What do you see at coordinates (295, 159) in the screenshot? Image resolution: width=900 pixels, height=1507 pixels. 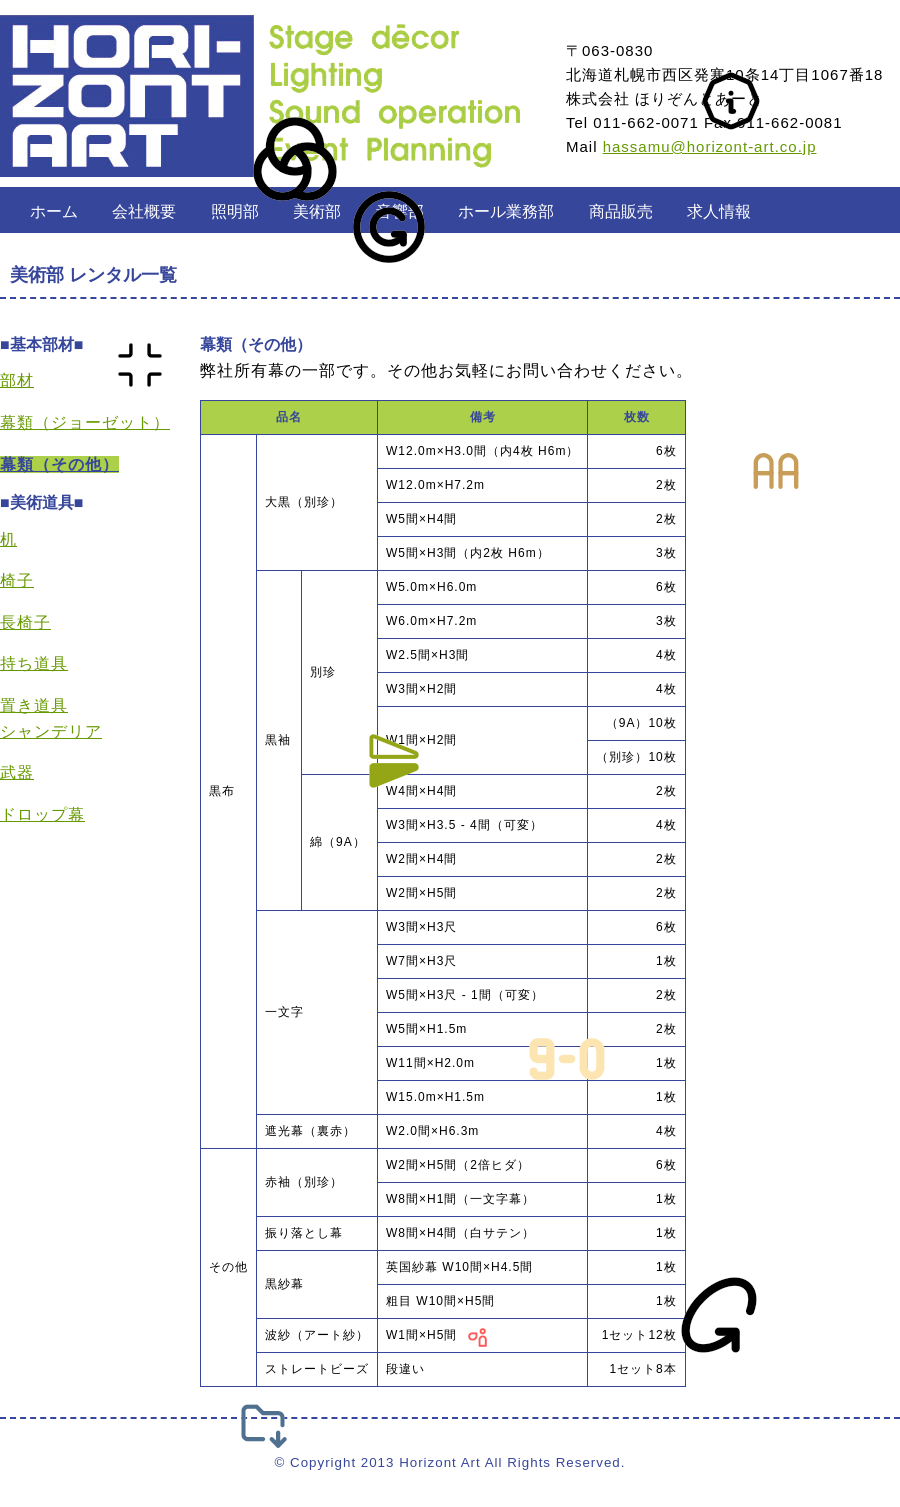 I see `access your spaces or workspaces` at bounding box center [295, 159].